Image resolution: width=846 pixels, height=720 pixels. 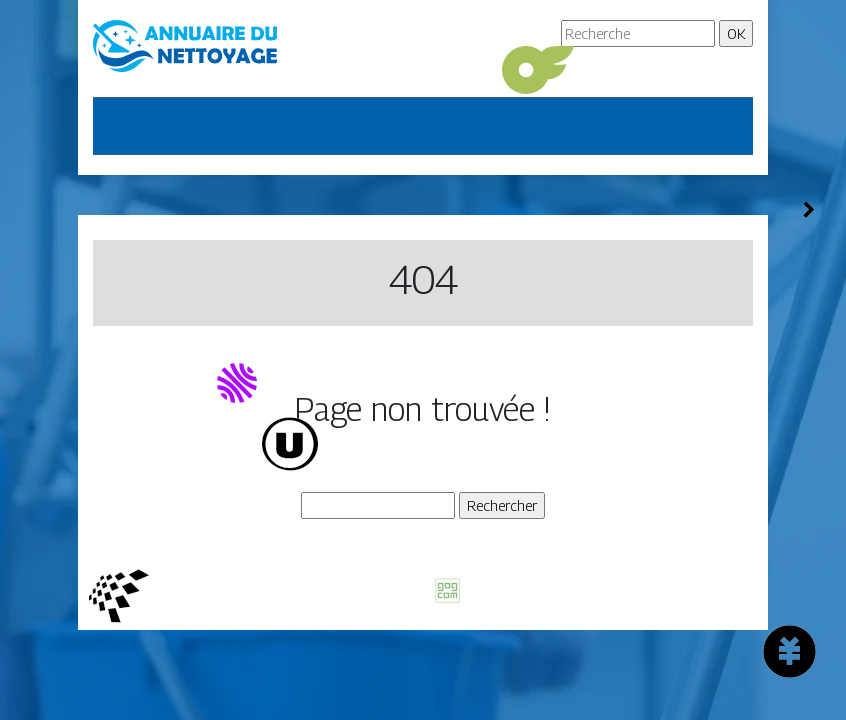 I want to click on visit the GOG.com game store, so click(x=447, y=590).